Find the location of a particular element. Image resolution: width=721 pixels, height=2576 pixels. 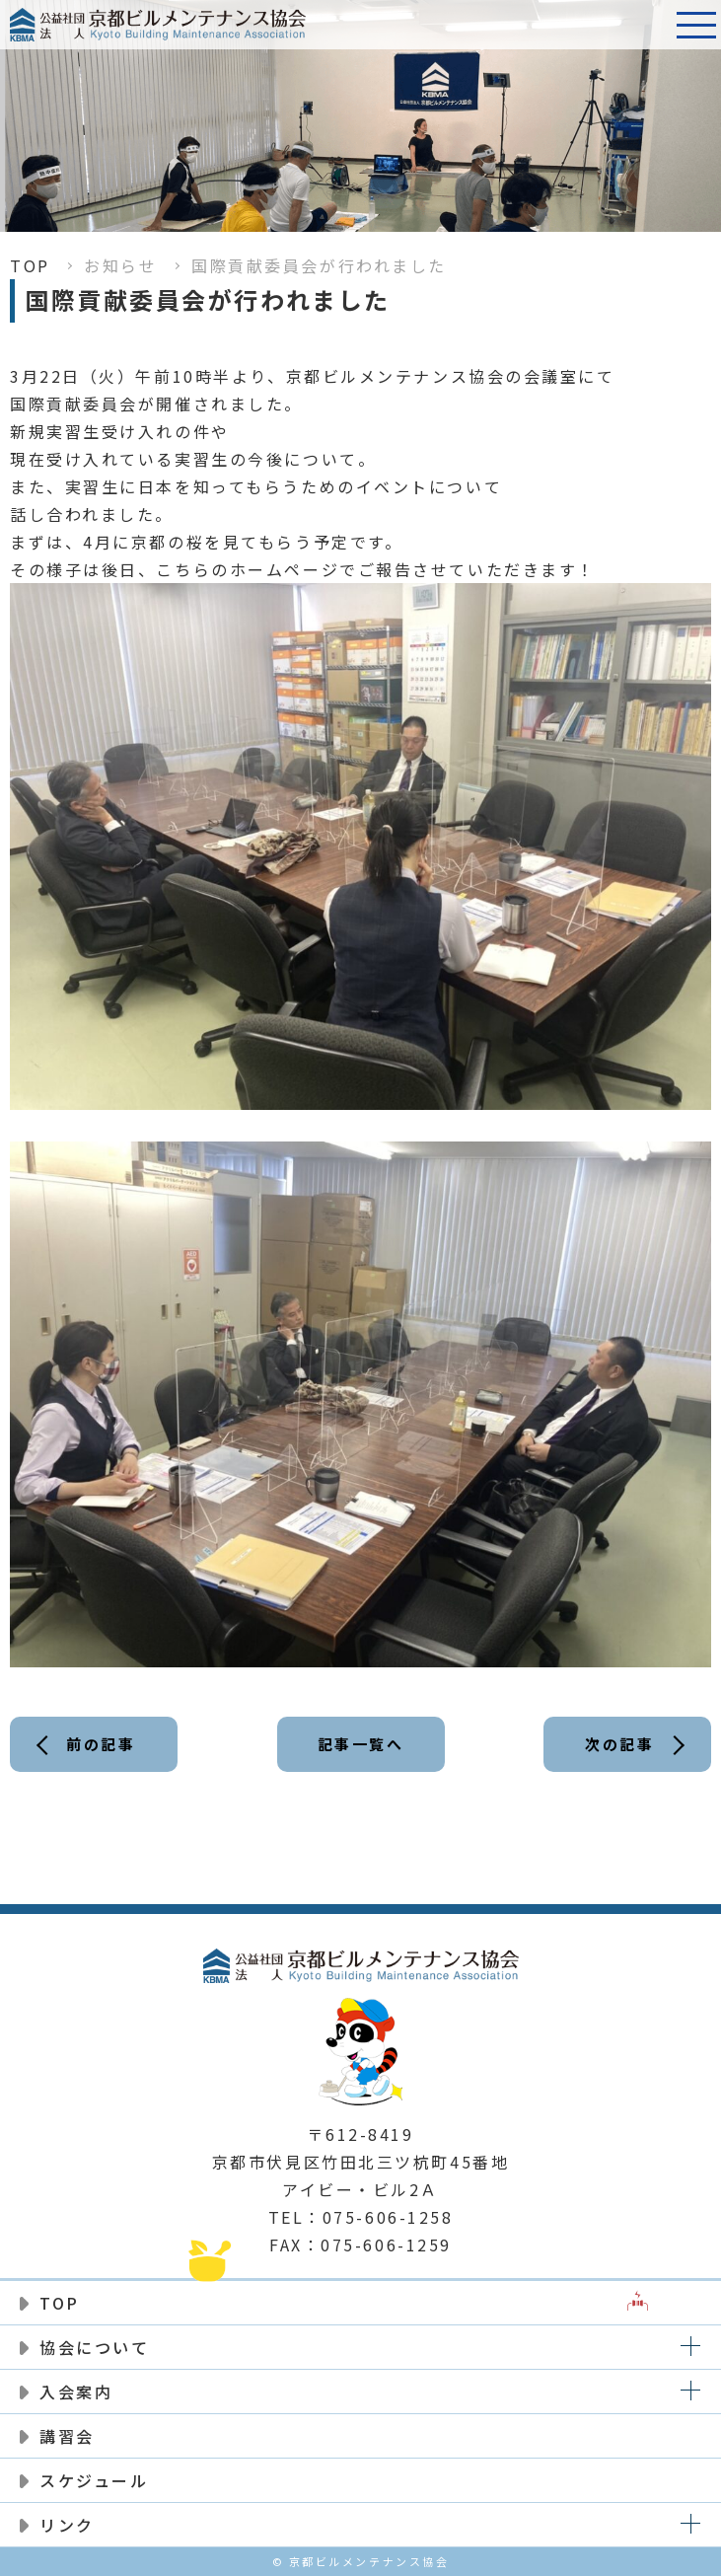

indicates electrical resistance or interrupted current flow is located at coordinates (637, 2300).